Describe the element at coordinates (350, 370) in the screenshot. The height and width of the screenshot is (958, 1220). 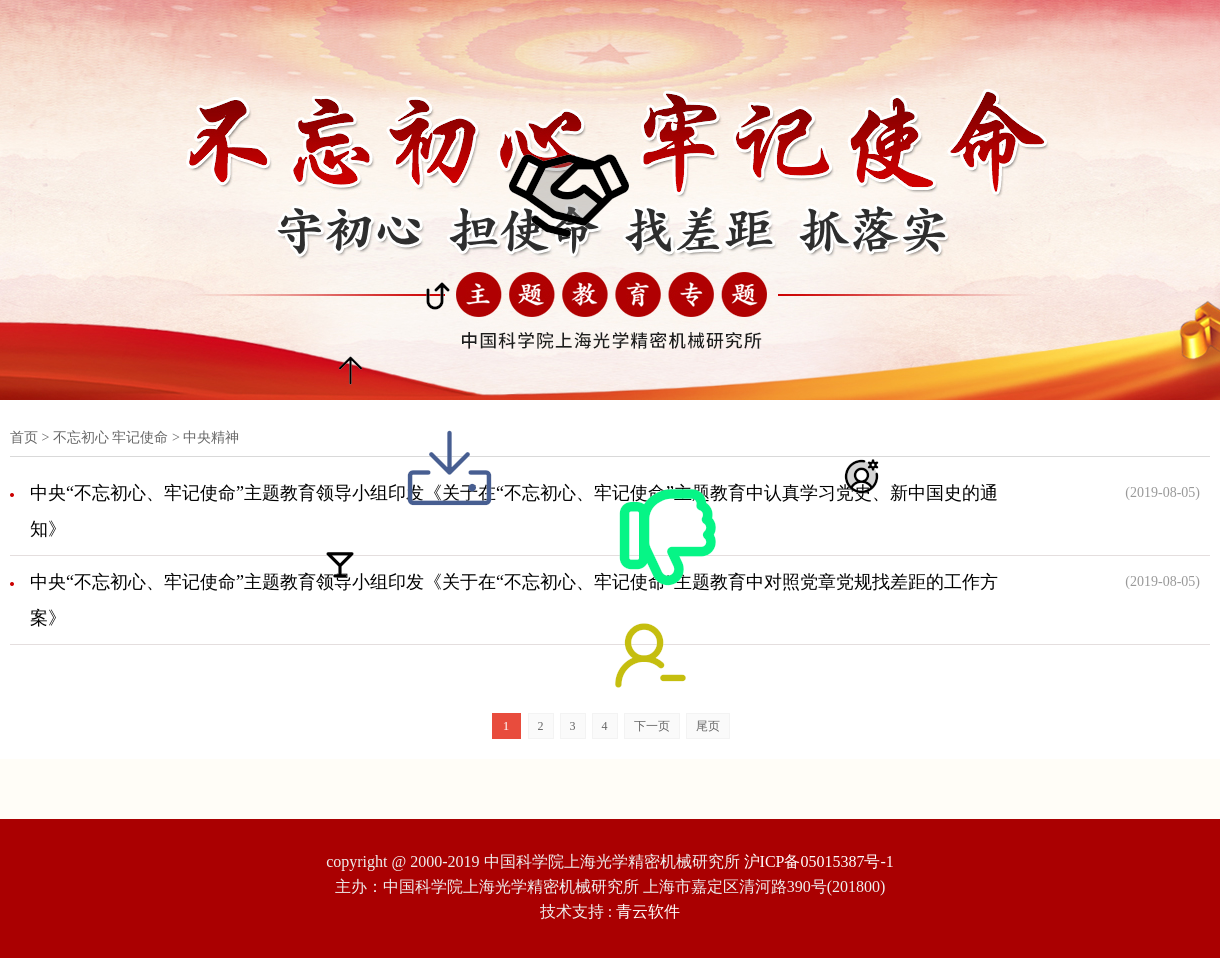
I see `scroll to top of page` at that location.